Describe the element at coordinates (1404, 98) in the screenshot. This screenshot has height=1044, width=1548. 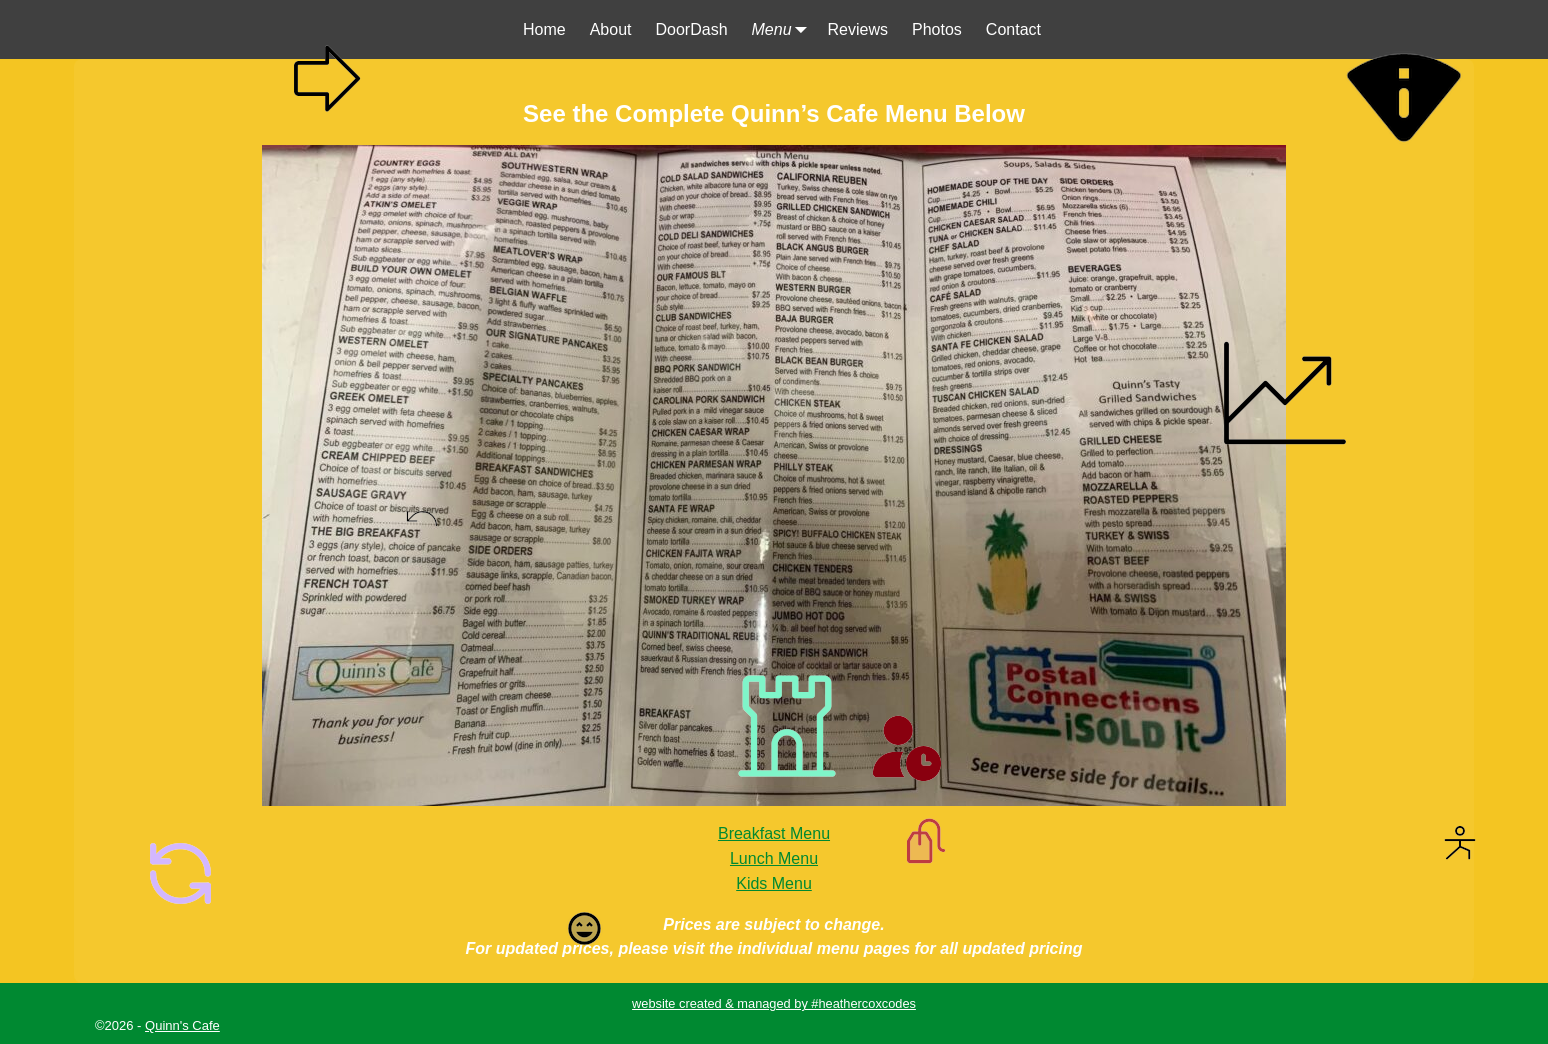
I see `scan for available wifi networks` at that location.